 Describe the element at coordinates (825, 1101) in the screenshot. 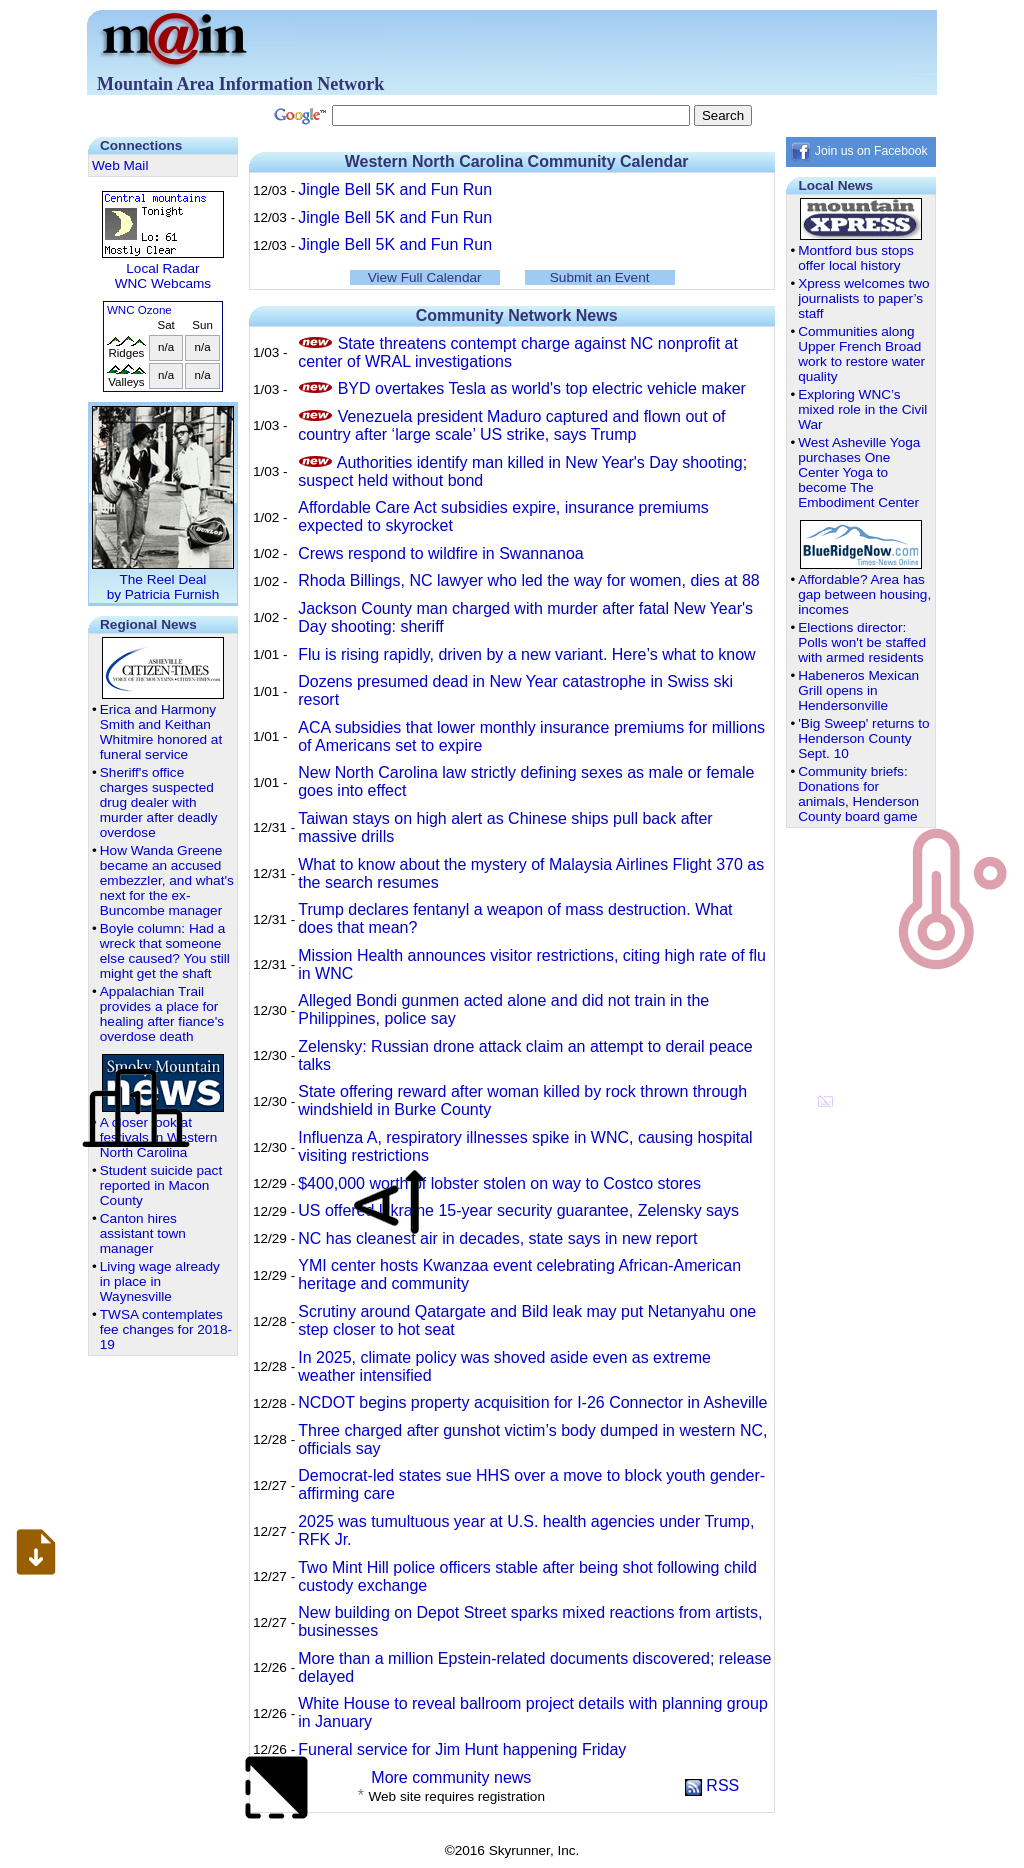

I see `disable subtitles or closed captions` at that location.